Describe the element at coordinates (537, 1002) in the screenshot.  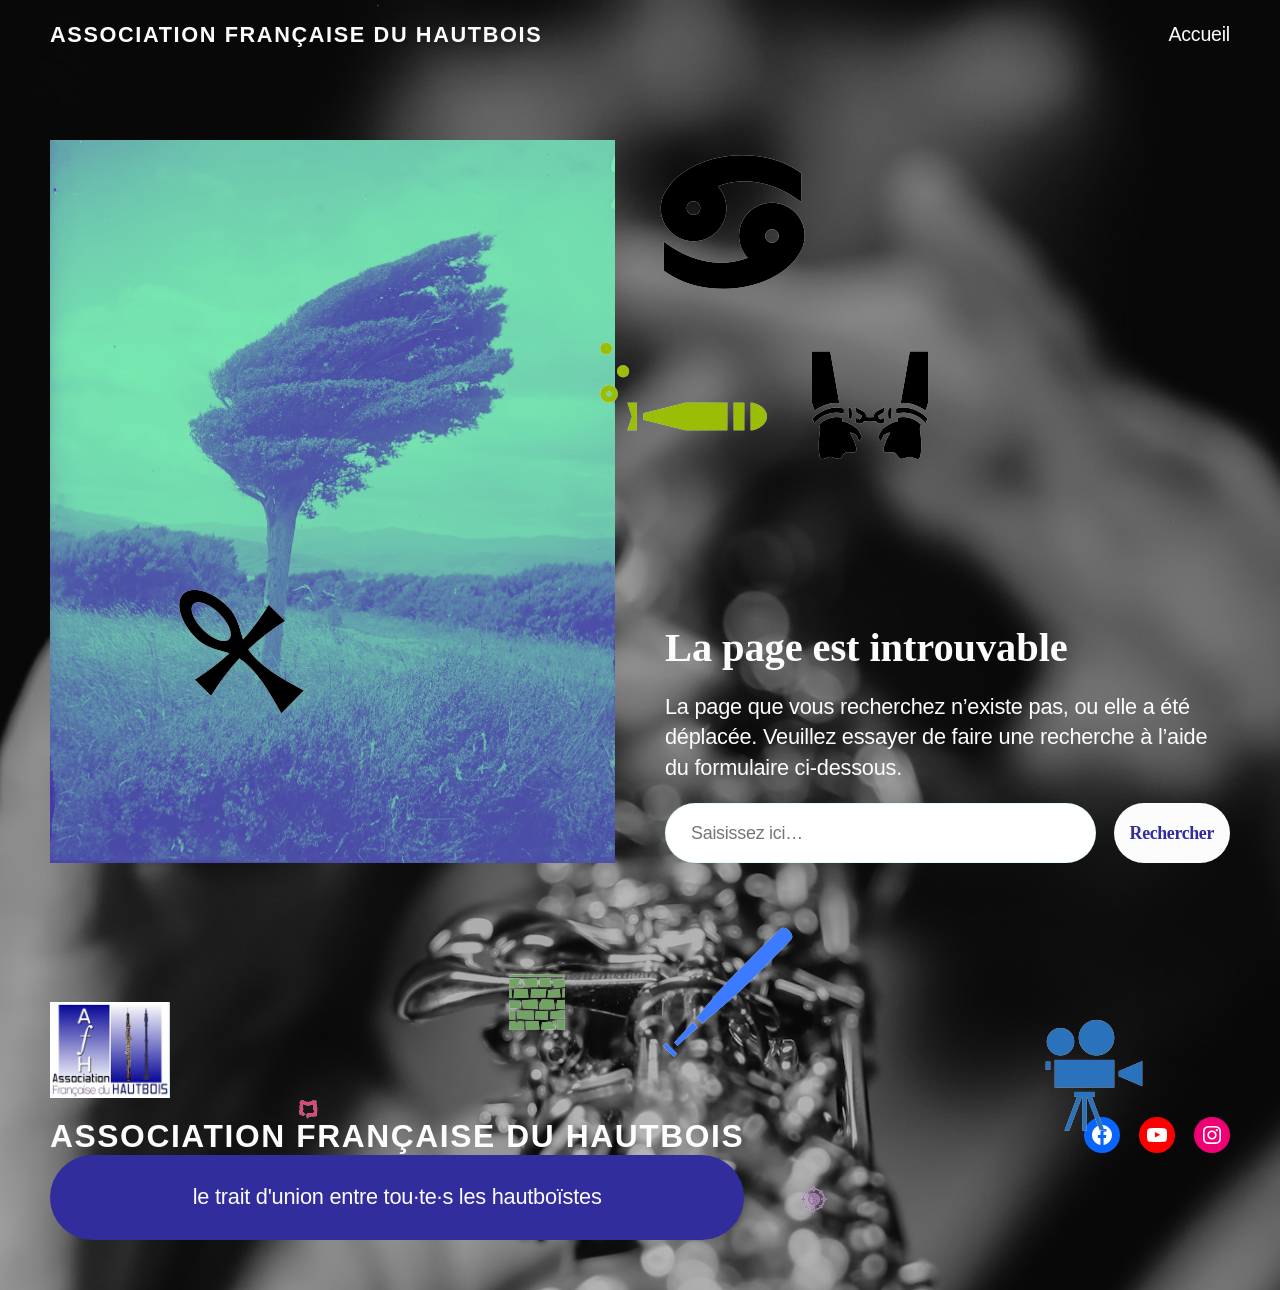
I see `build or place a stone wall in-game` at that location.